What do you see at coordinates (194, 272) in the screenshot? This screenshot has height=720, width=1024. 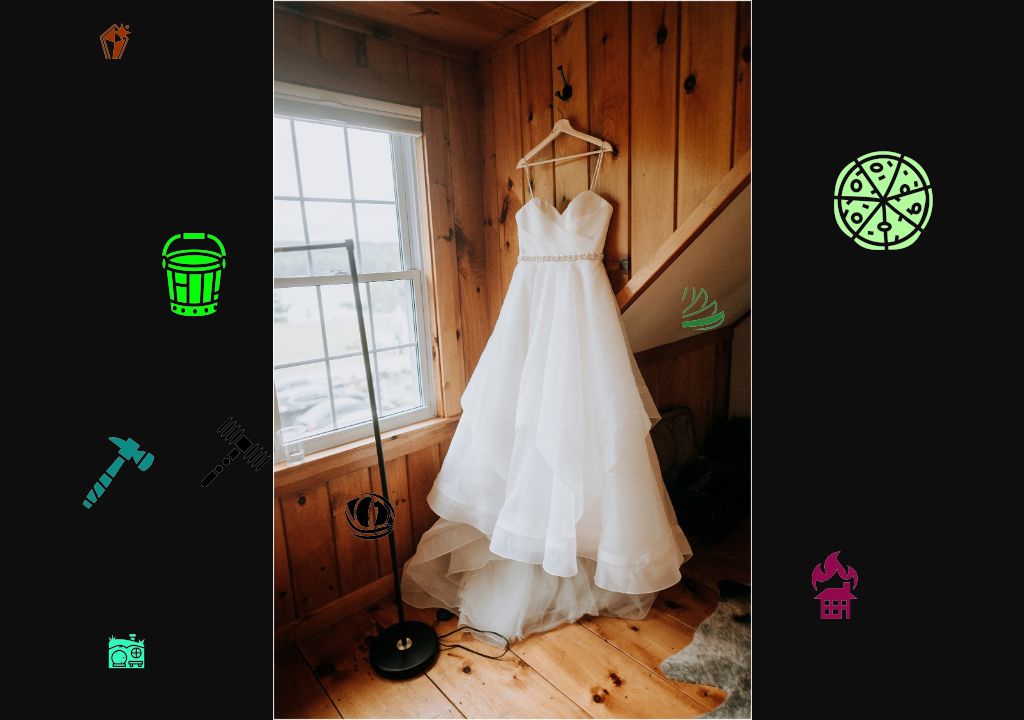 I see `empty inventory slot for container items` at bounding box center [194, 272].